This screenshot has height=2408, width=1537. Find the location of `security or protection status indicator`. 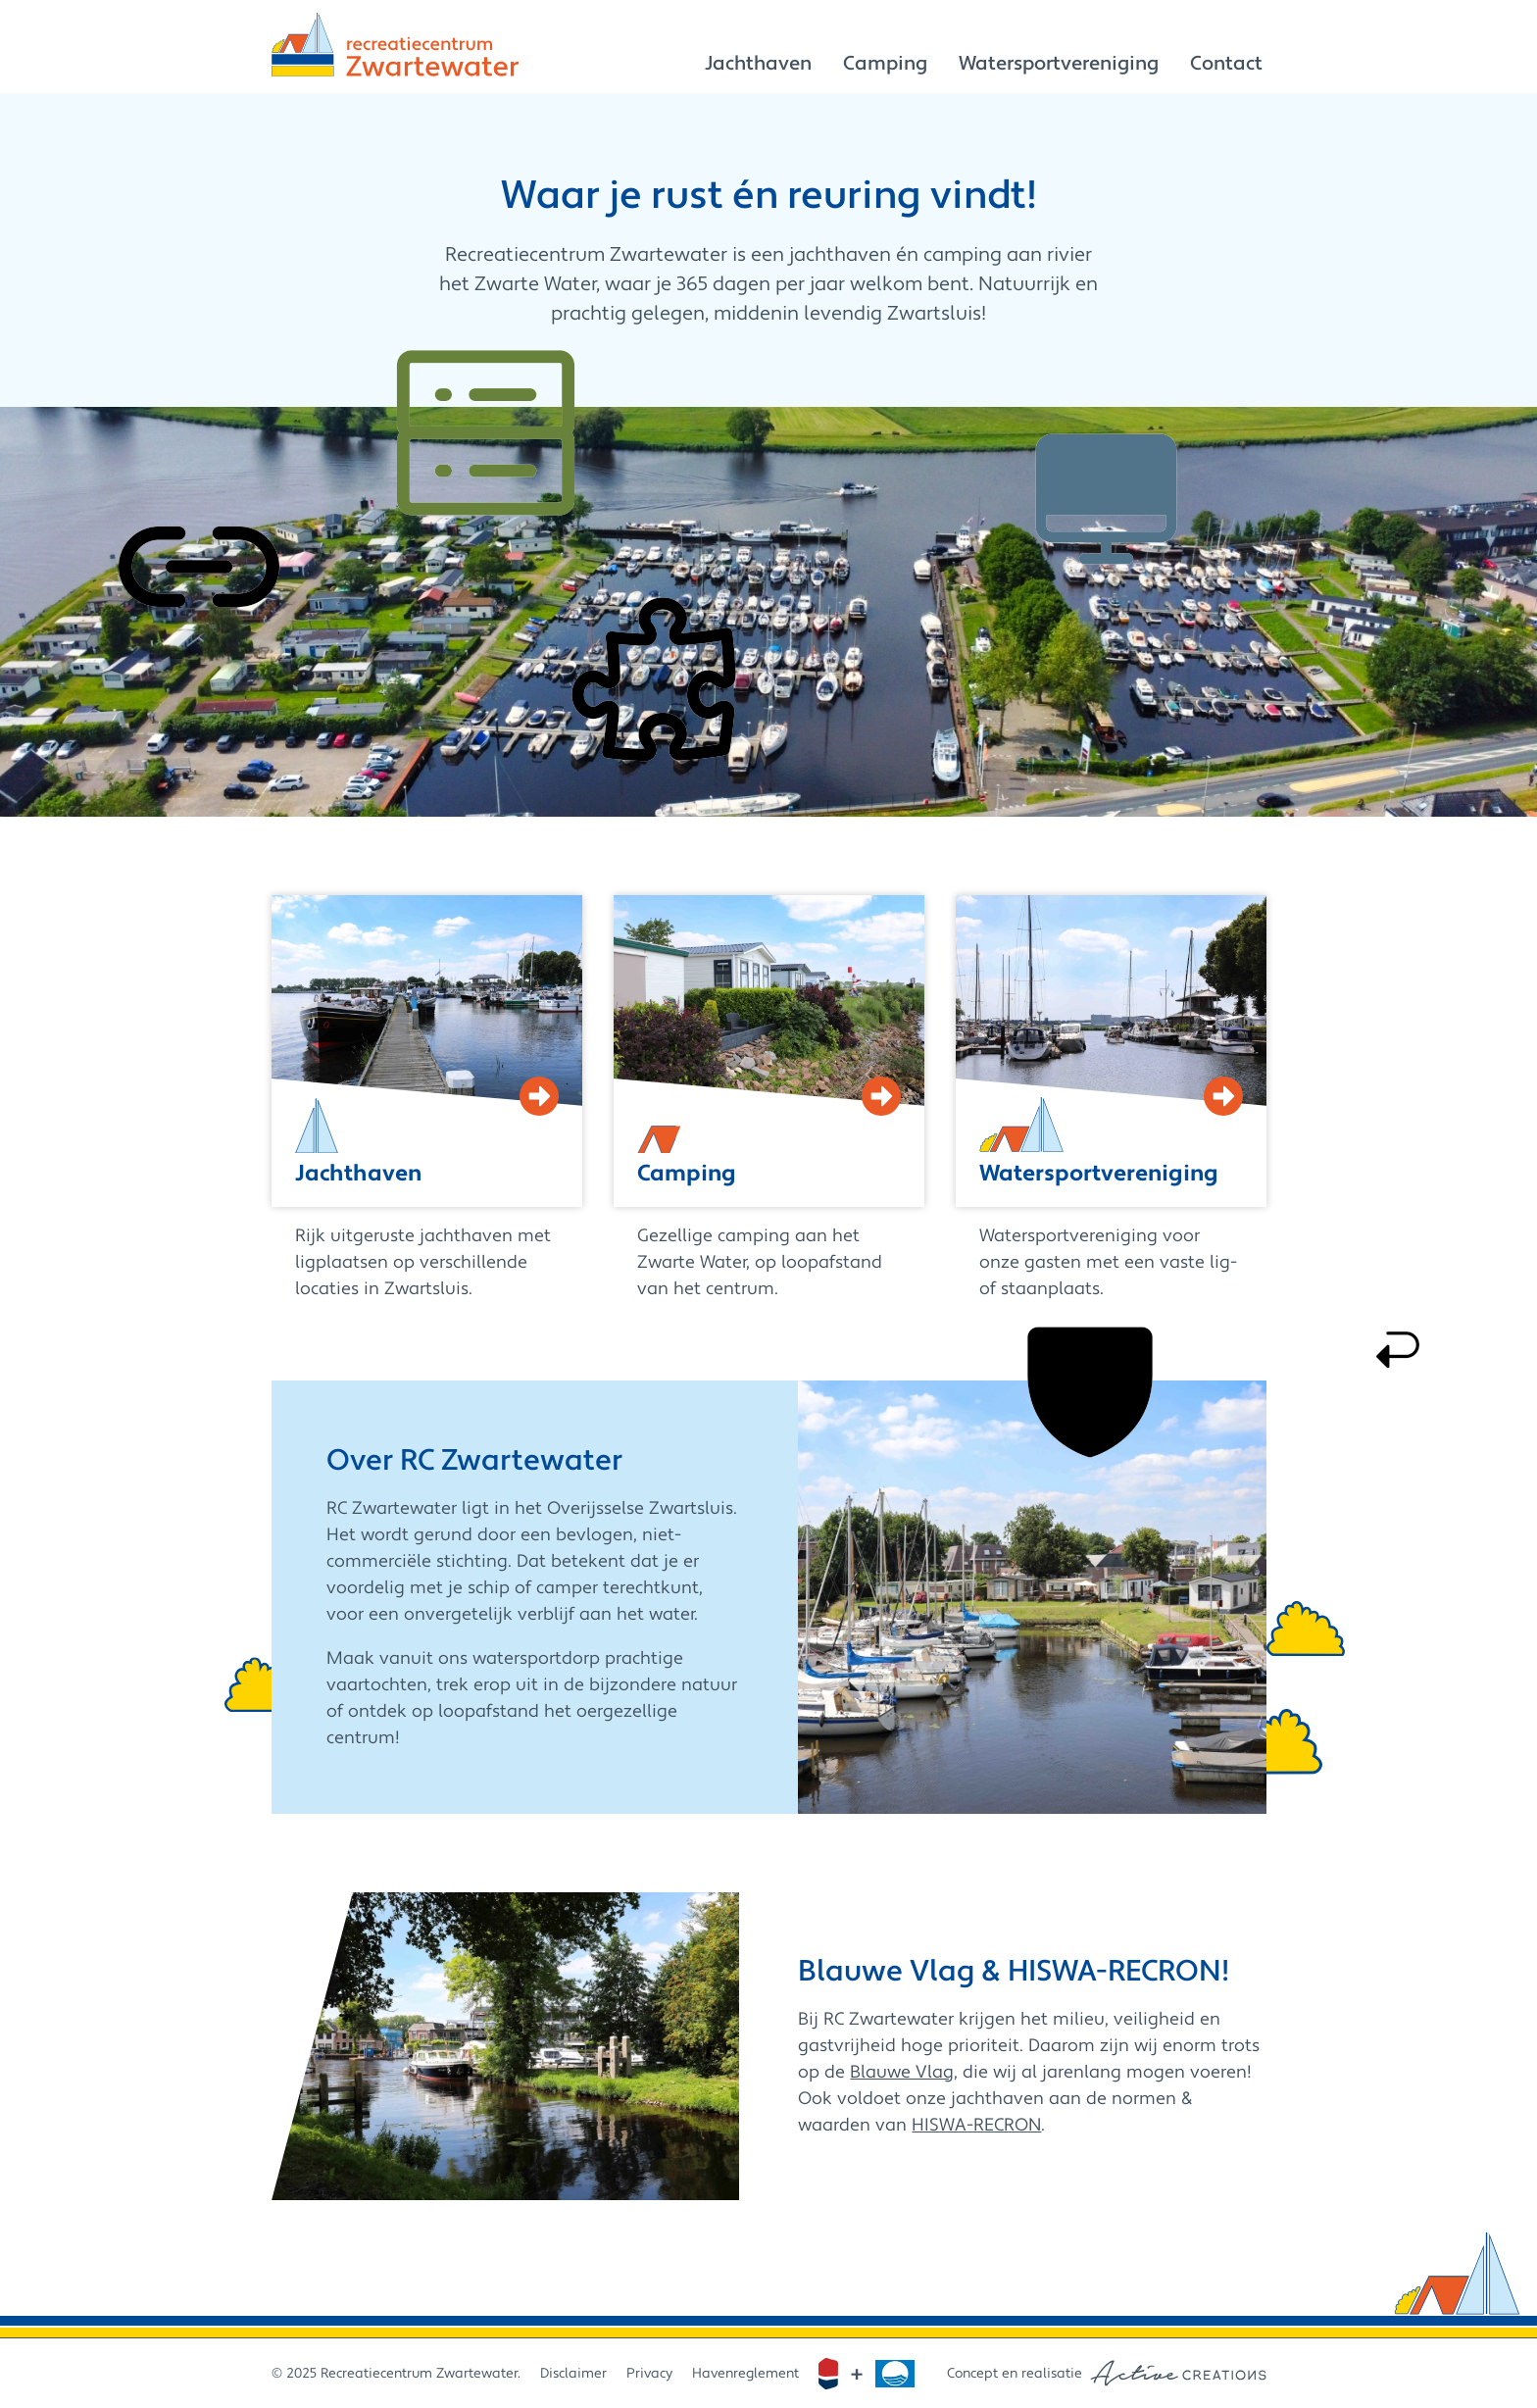

security or protection status indicator is located at coordinates (1090, 1384).